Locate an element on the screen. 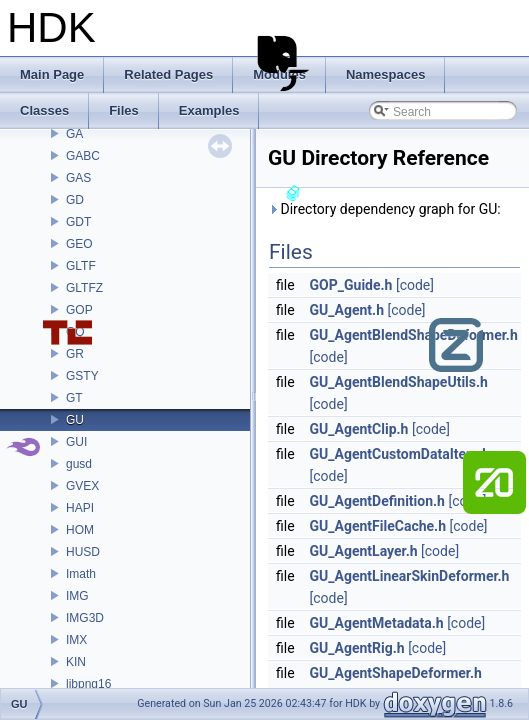 This screenshot has height=720, width=529. open MediaFire cloud storage is located at coordinates (23, 447).